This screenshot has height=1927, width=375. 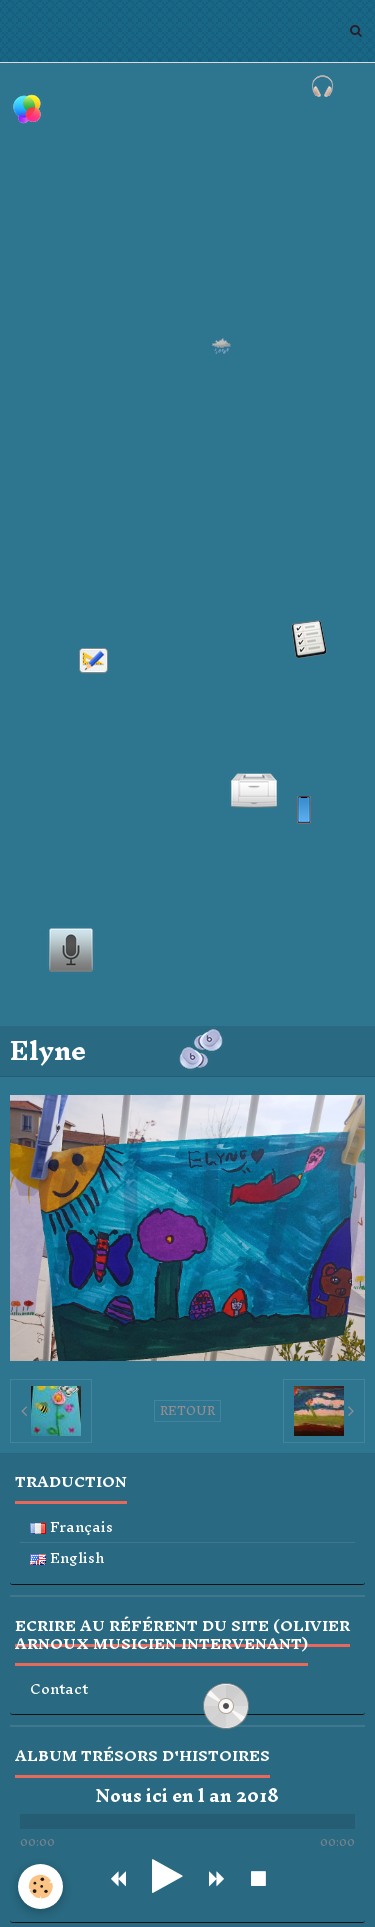 I want to click on iPhone XR device icon in coral/red color, so click(x=304, y=810).